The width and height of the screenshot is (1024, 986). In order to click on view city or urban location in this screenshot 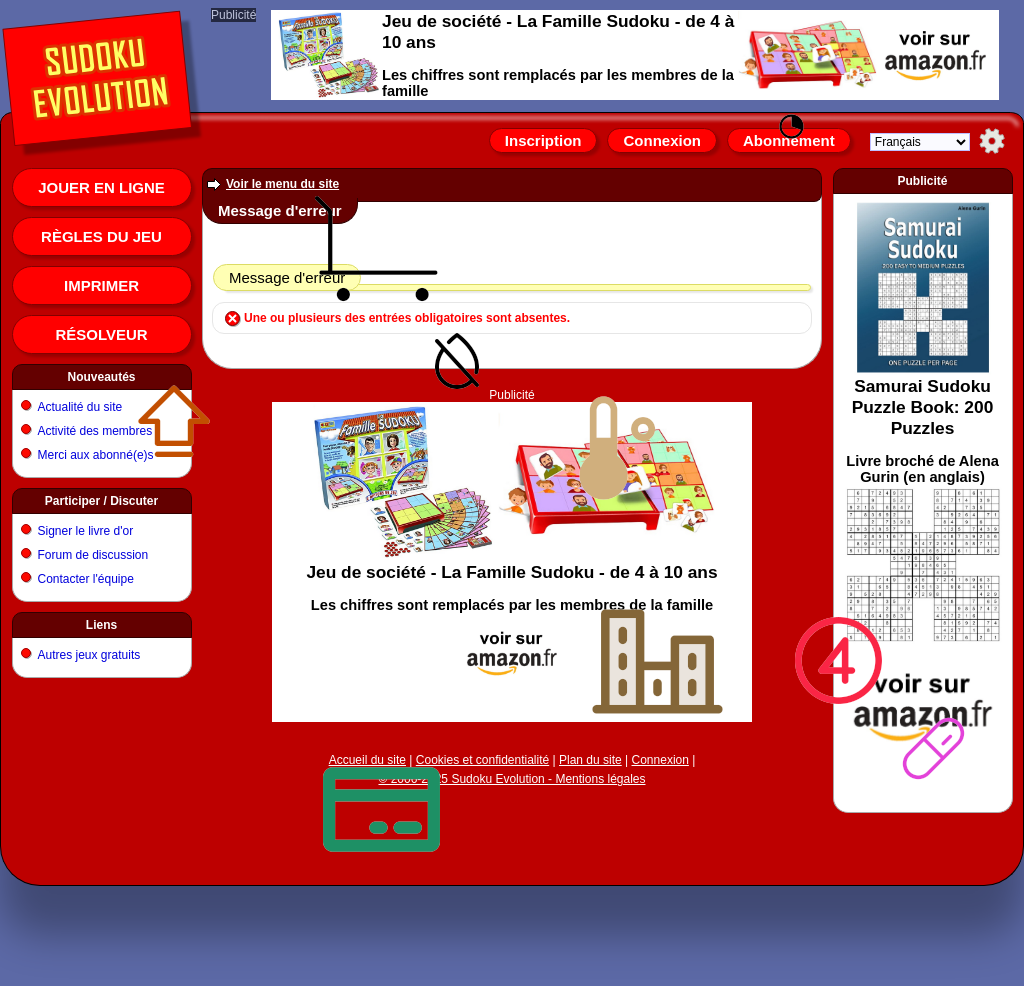, I will do `click(657, 661)`.